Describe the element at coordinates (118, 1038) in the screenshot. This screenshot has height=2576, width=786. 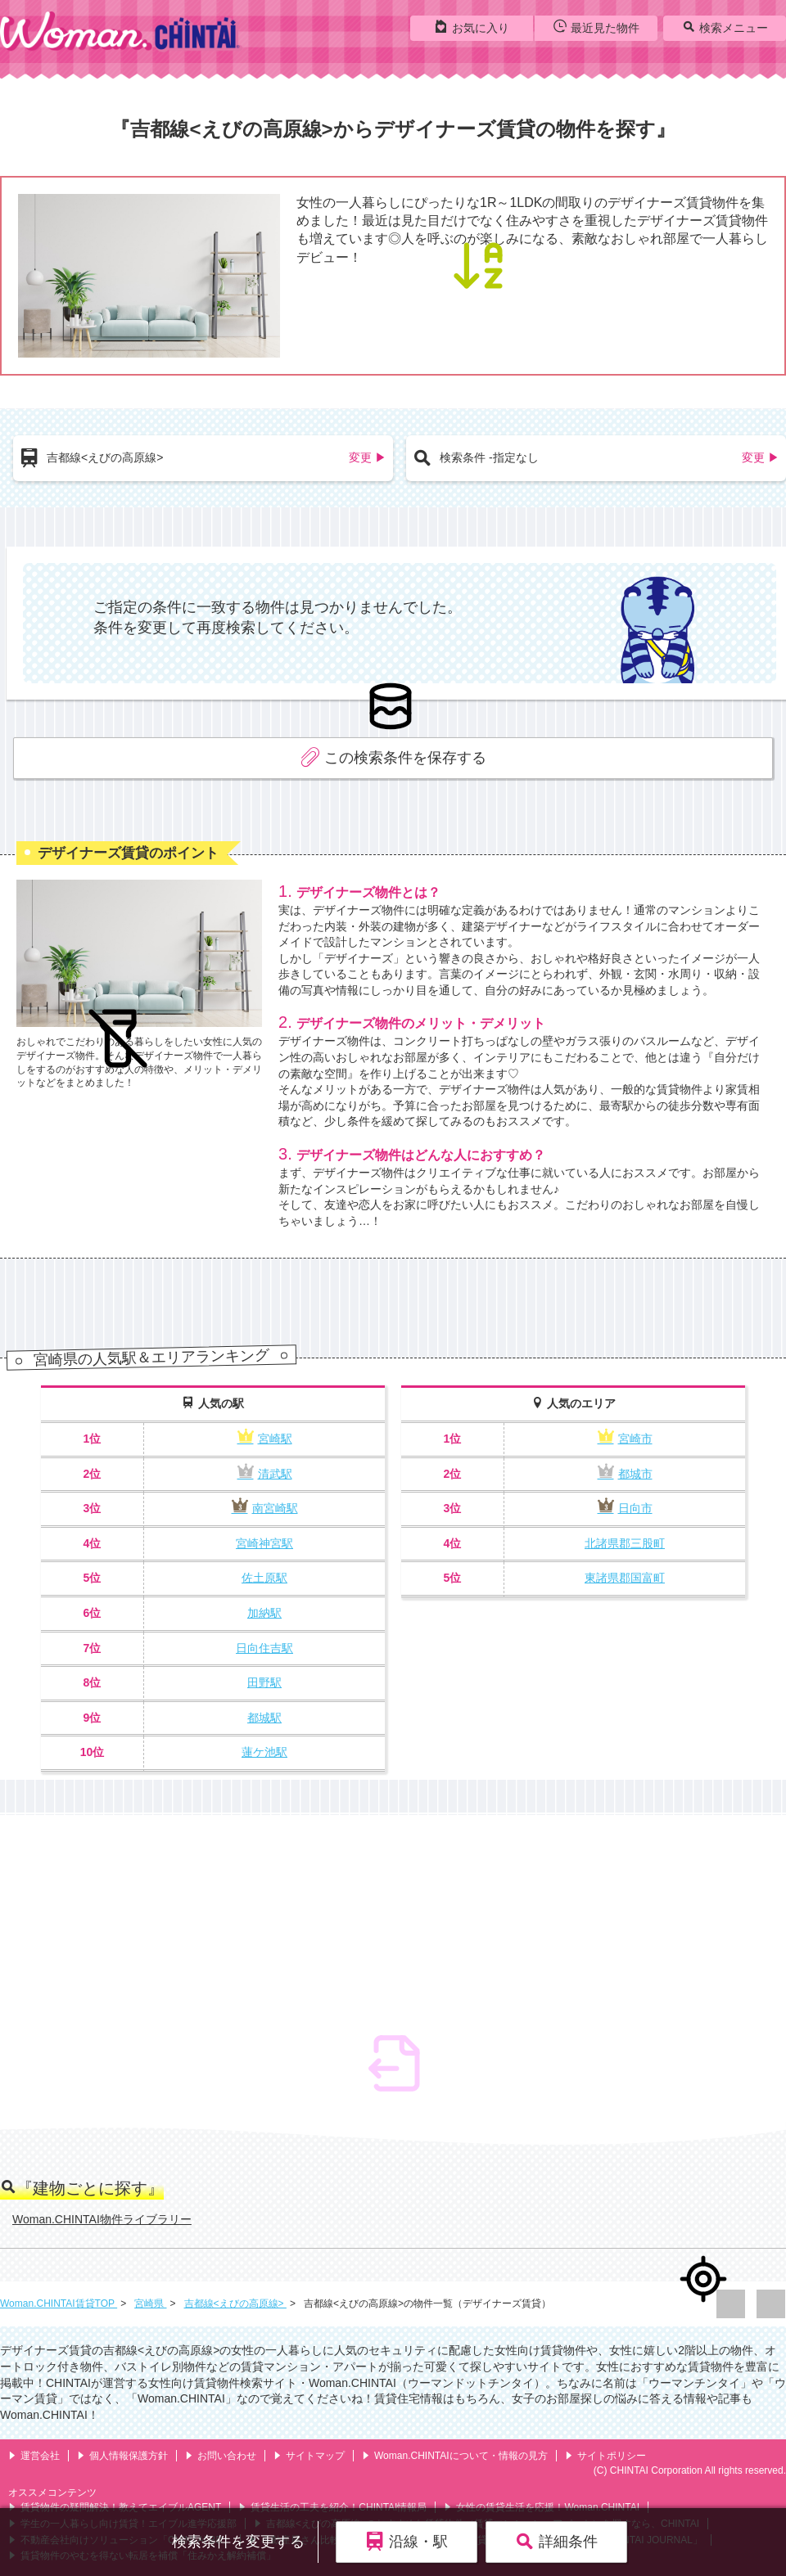
I see `flashlight is currently off` at that location.